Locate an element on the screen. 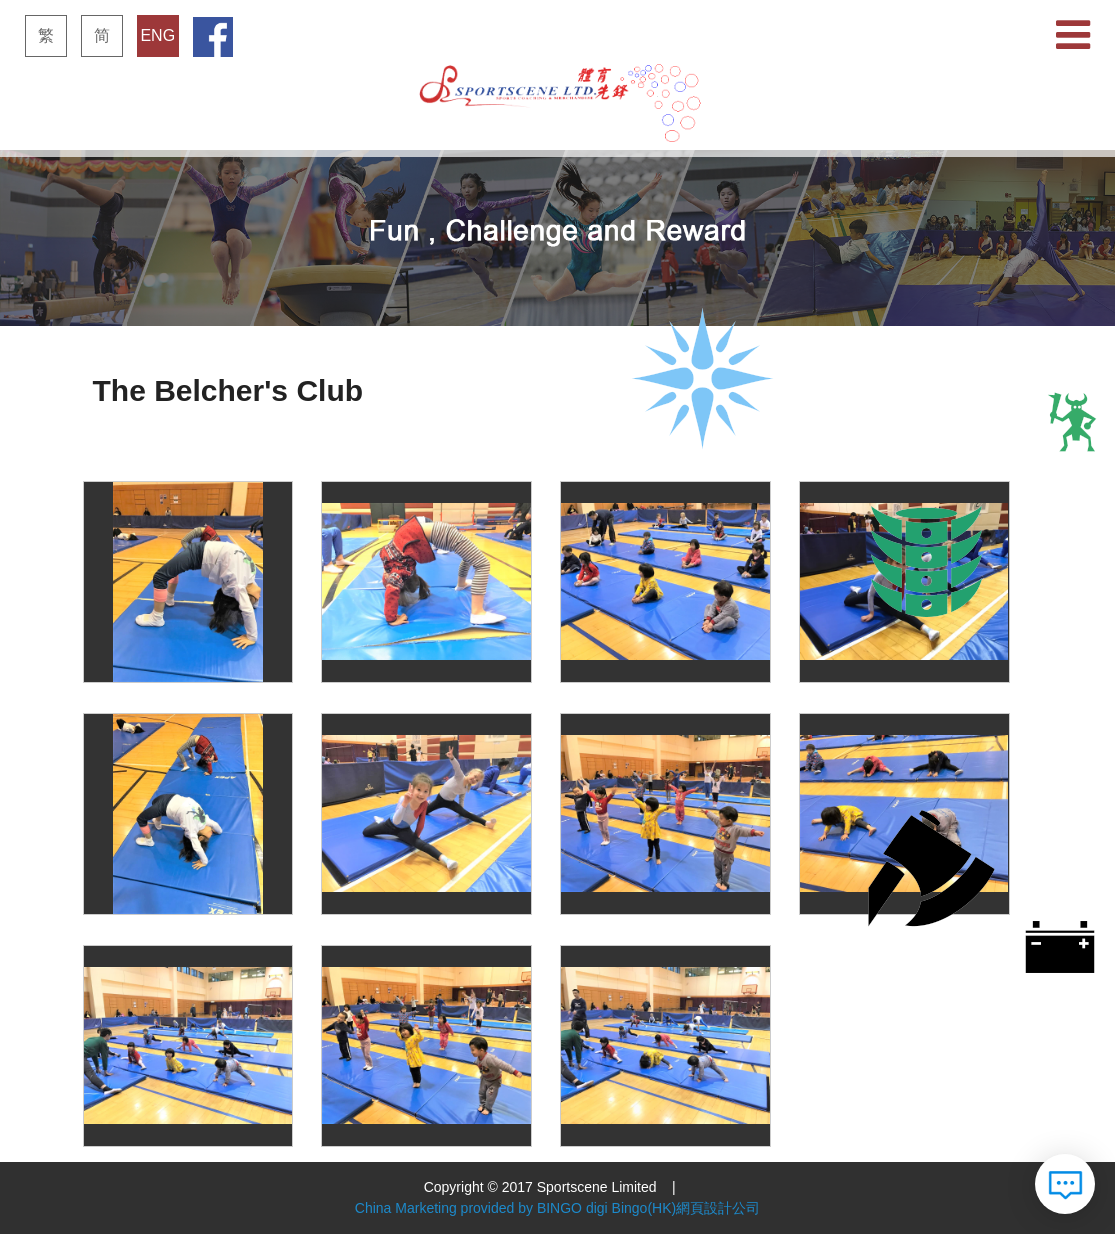  indicates a hazard or danger zone in gameplay is located at coordinates (702, 378).